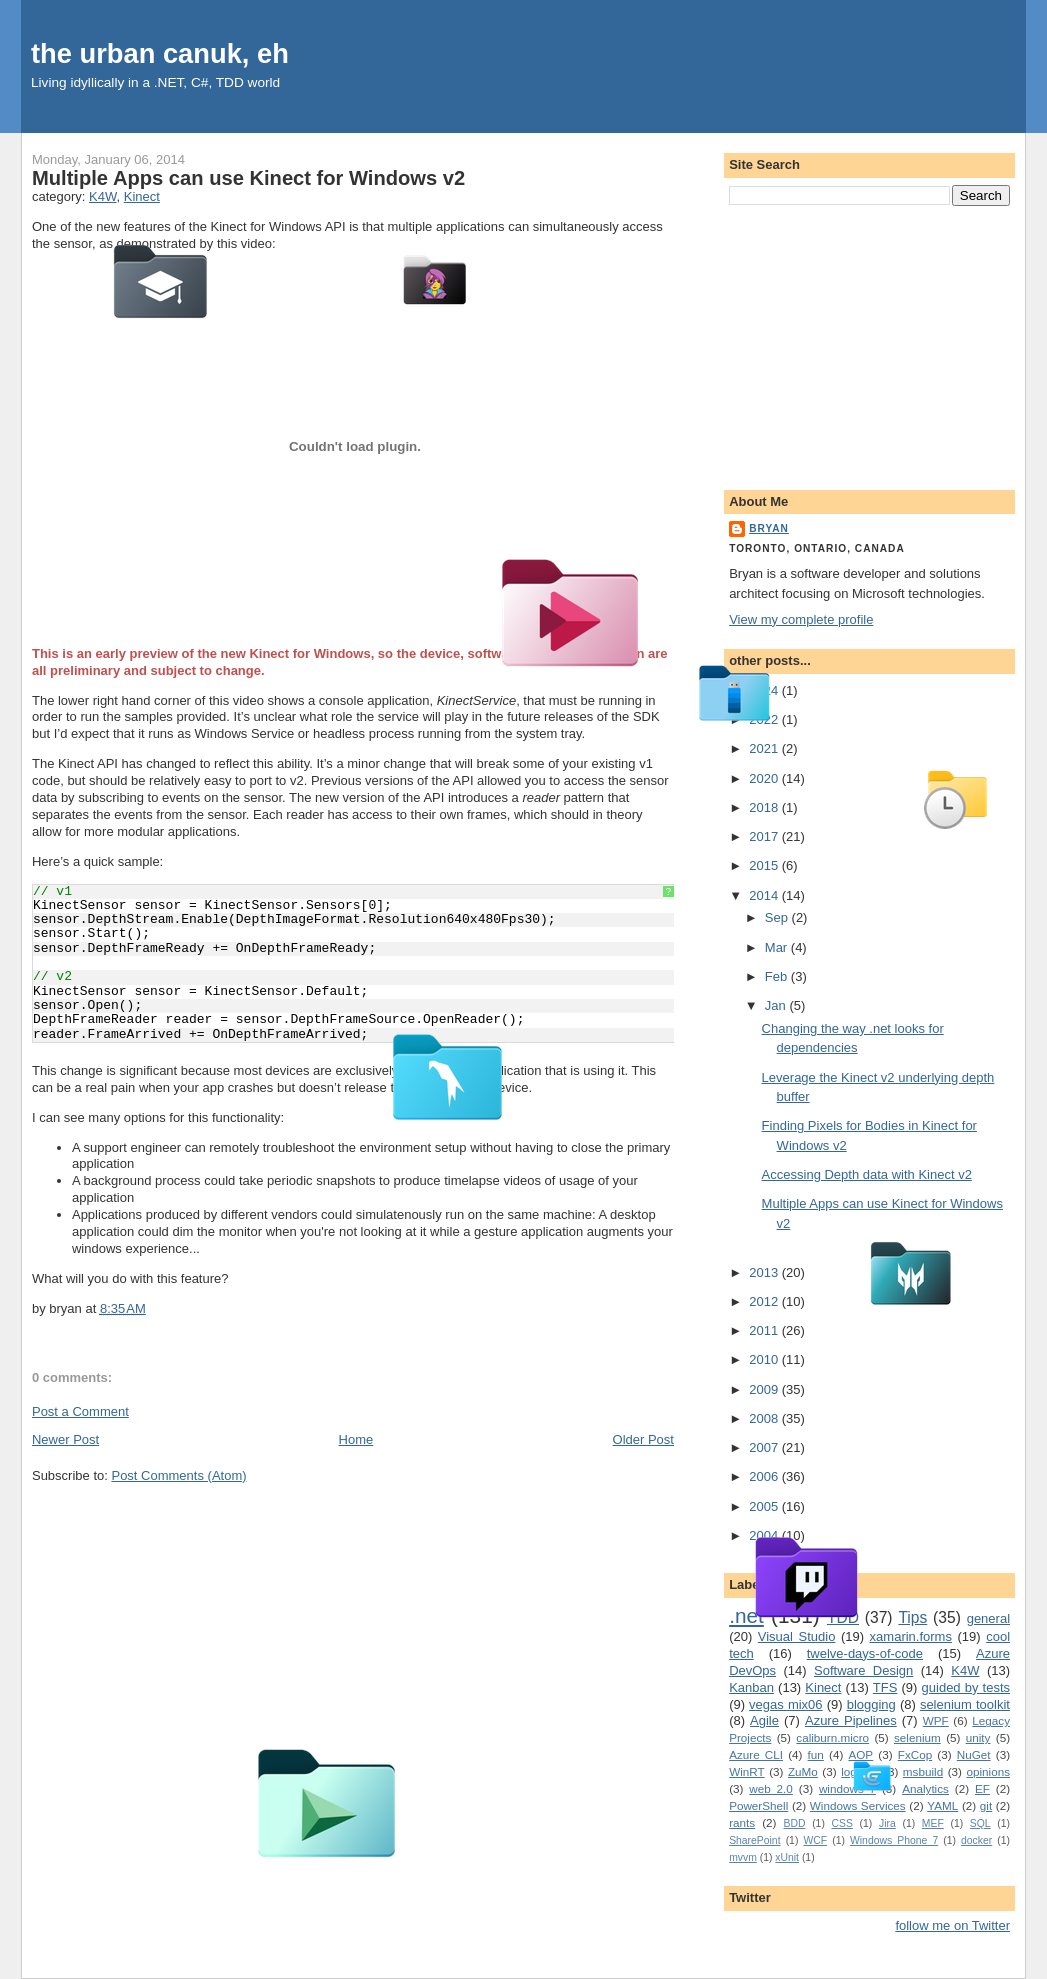 The width and height of the screenshot is (1047, 1979). What do you see at coordinates (569, 616) in the screenshot?
I see `open microsoft stream video folder` at bounding box center [569, 616].